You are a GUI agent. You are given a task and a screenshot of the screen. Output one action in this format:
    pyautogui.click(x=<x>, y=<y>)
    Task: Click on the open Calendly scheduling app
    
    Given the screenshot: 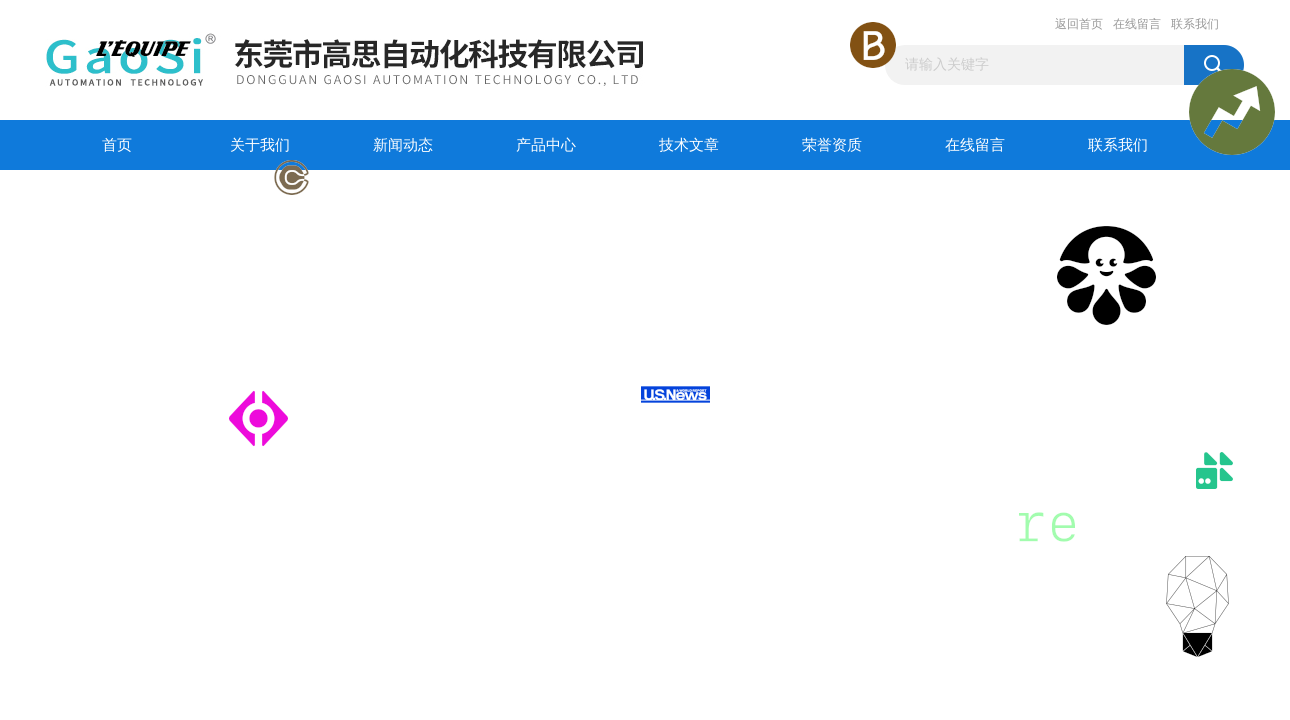 What is the action you would take?
    pyautogui.click(x=291, y=177)
    